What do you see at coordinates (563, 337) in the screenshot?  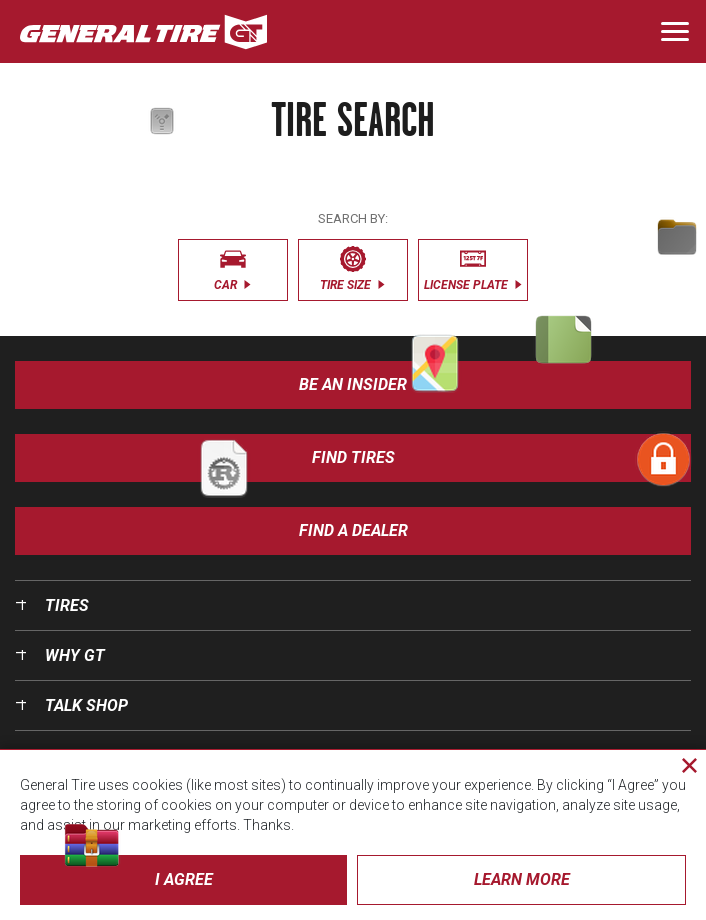 I see `customize desktop theme and appearance` at bounding box center [563, 337].